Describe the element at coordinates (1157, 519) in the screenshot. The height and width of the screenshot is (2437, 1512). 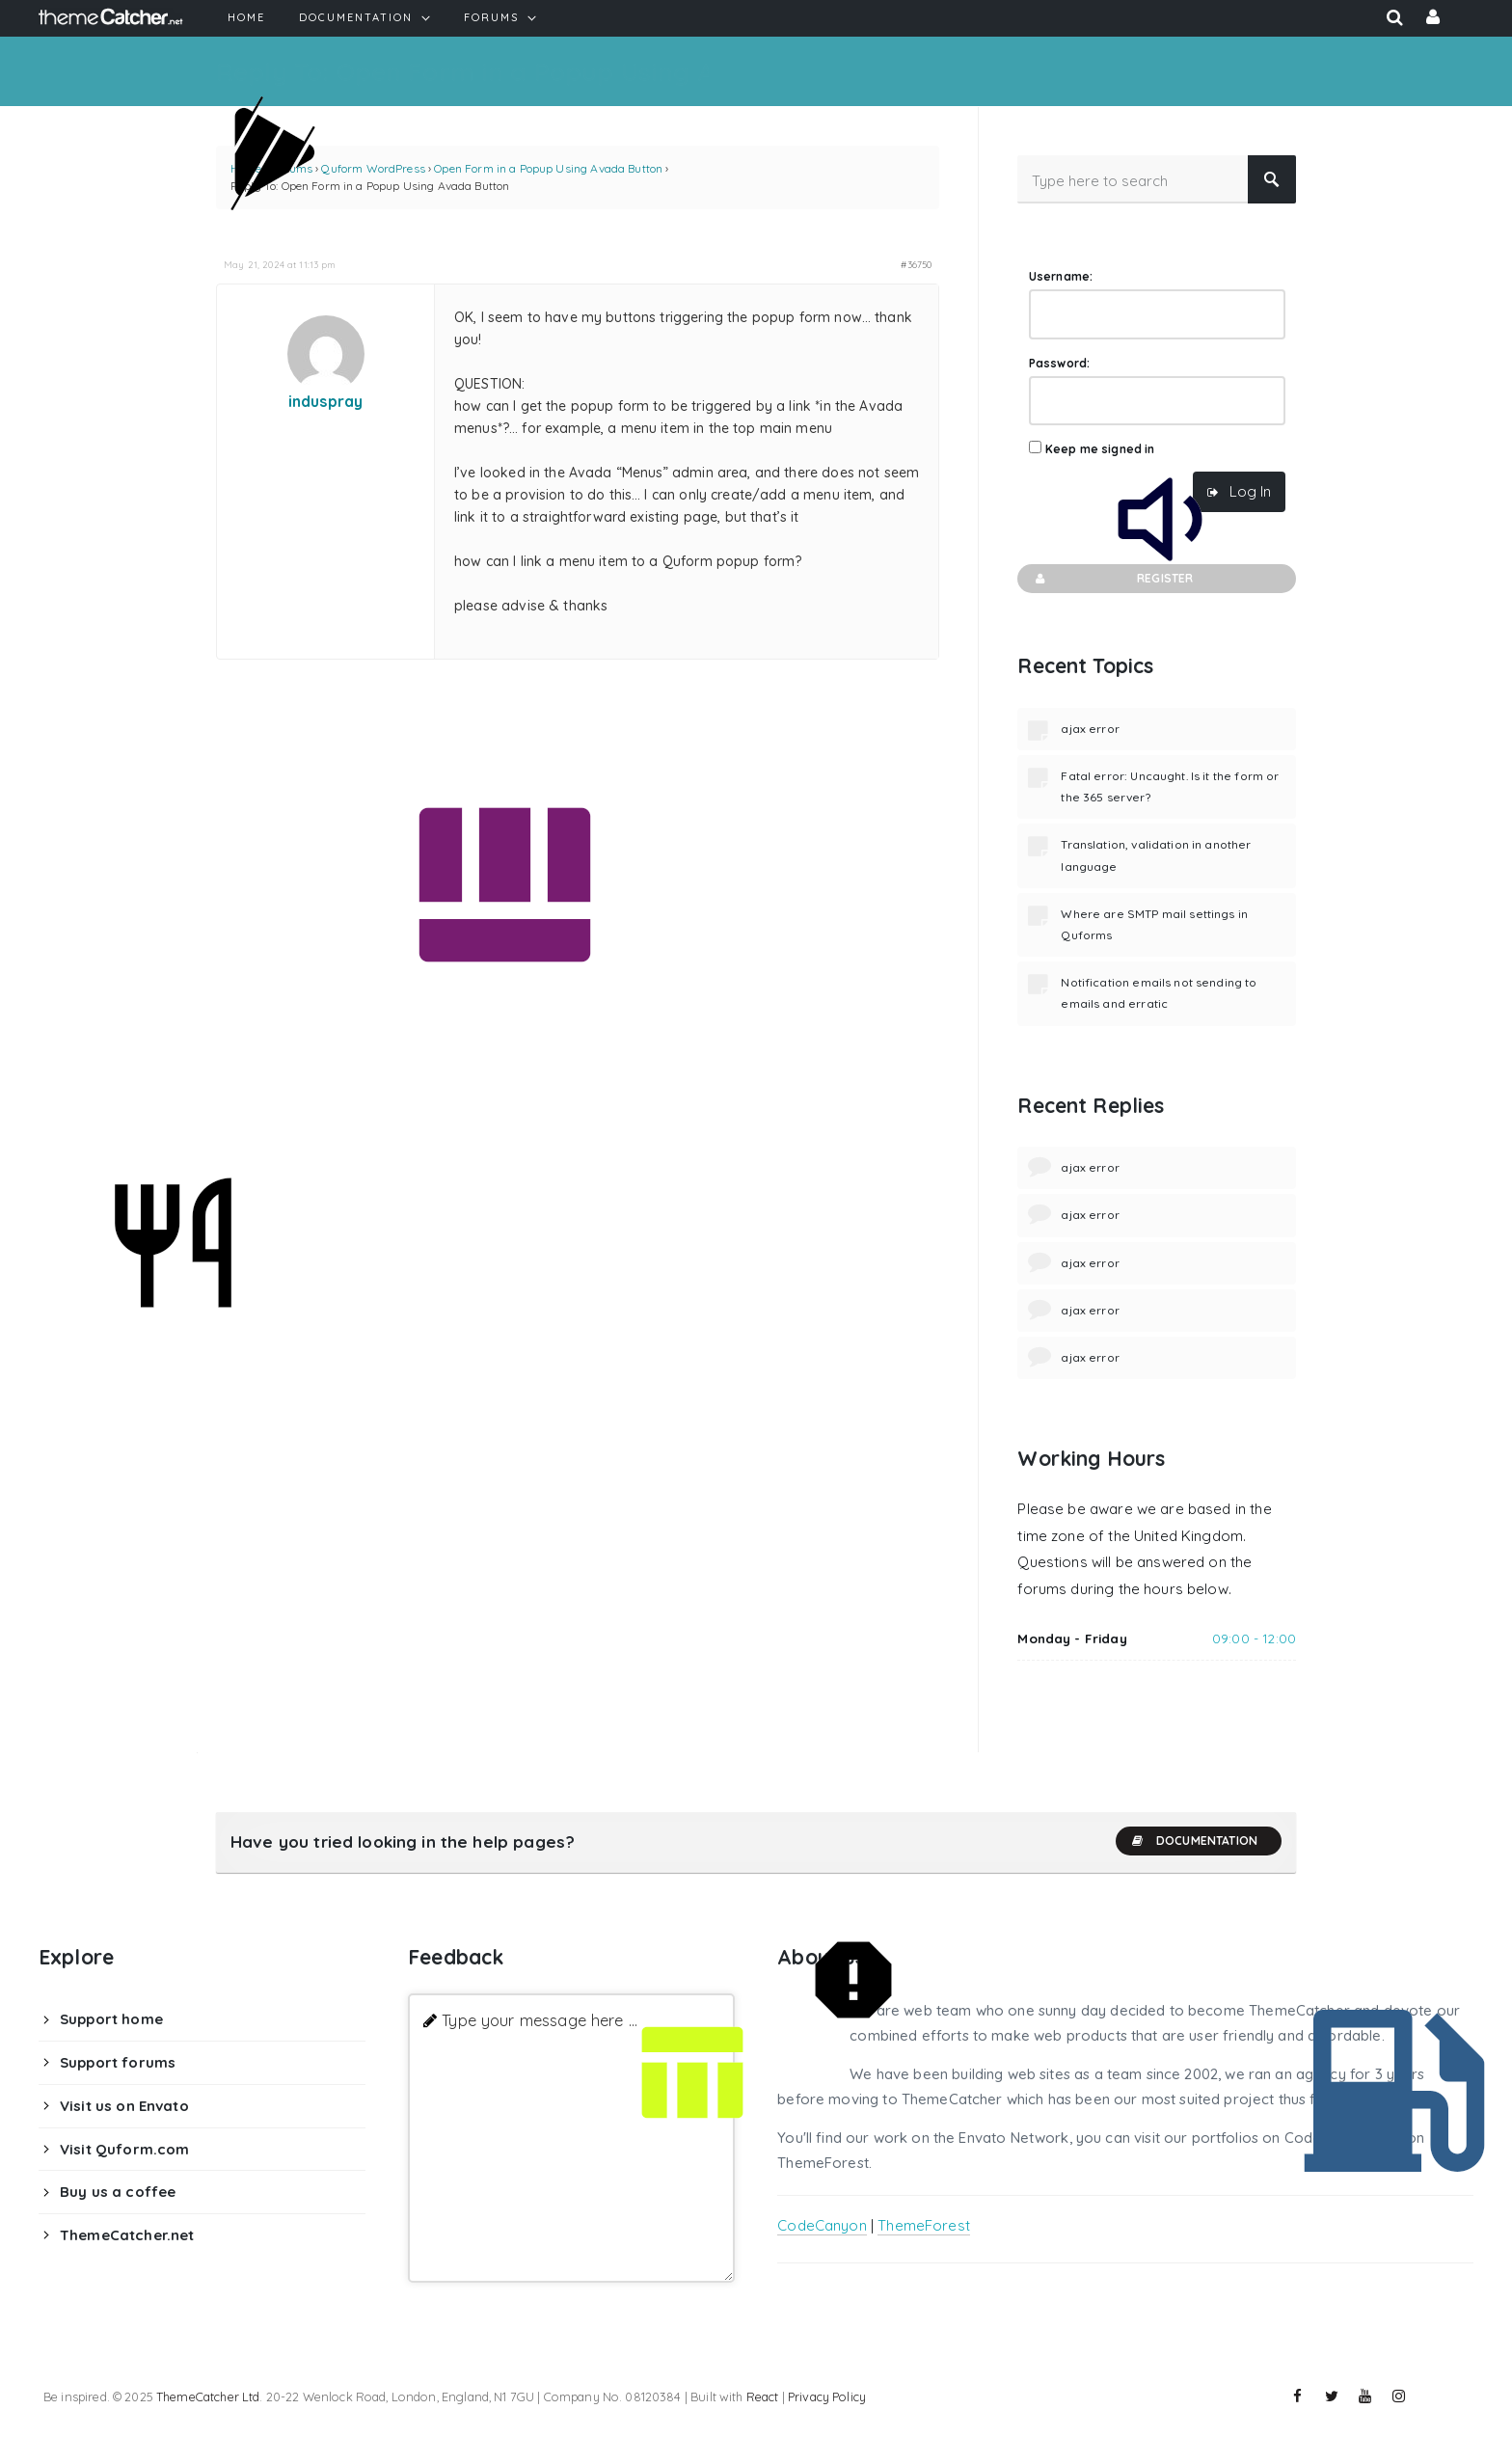
I see `decrease audio volume` at that location.